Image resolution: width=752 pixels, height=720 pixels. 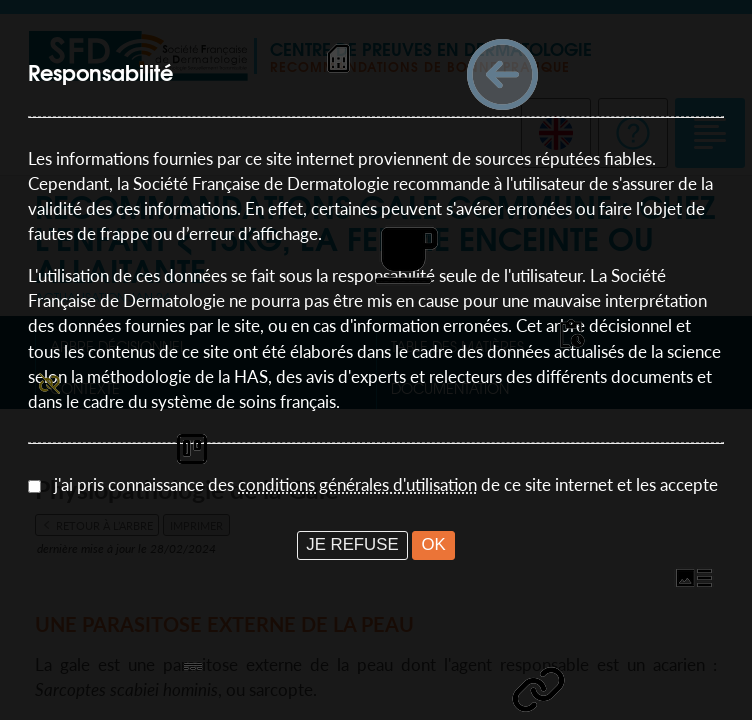 What do you see at coordinates (193, 666) in the screenshot?
I see `power input or DC power connection port` at bounding box center [193, 666].